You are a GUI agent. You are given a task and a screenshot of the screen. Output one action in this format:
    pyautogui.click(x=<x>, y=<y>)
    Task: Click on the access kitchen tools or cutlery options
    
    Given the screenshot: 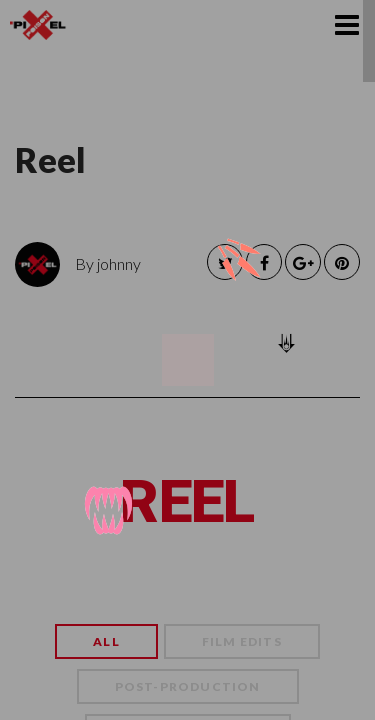 What is the action you would take?
    pyautogui.click(x=238, y=259)
    